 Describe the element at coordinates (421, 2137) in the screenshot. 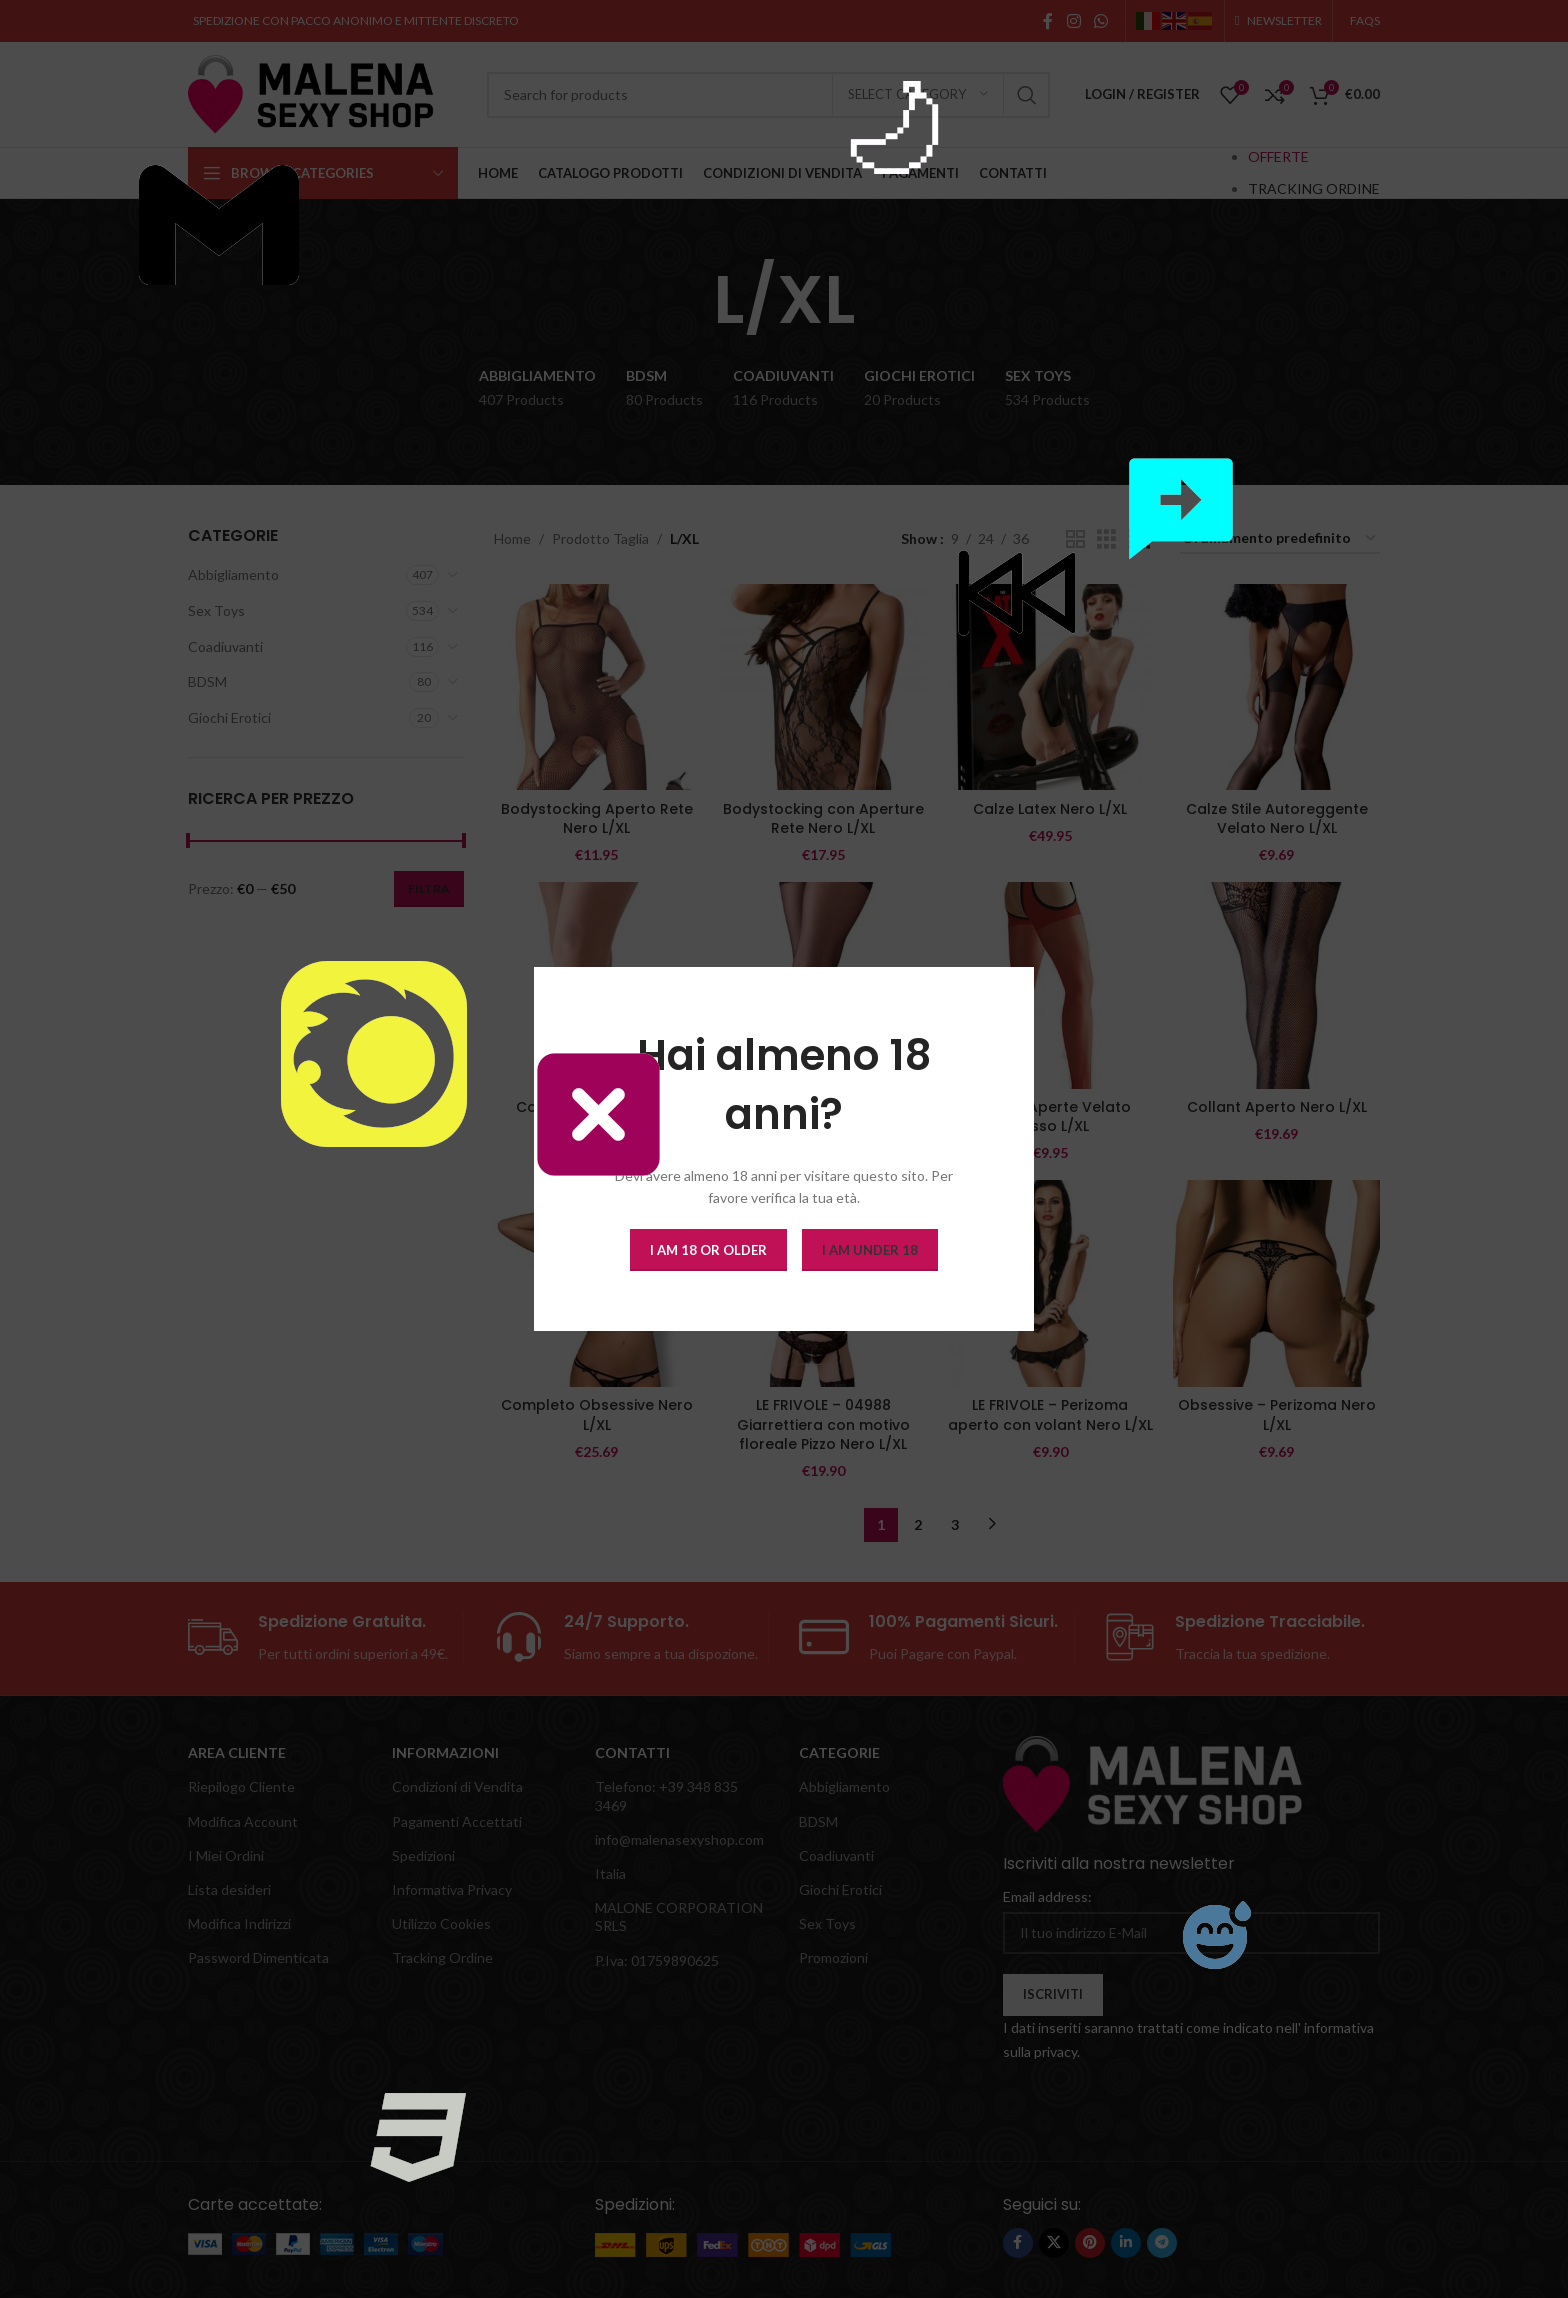

I see `css3 logo` at that location.